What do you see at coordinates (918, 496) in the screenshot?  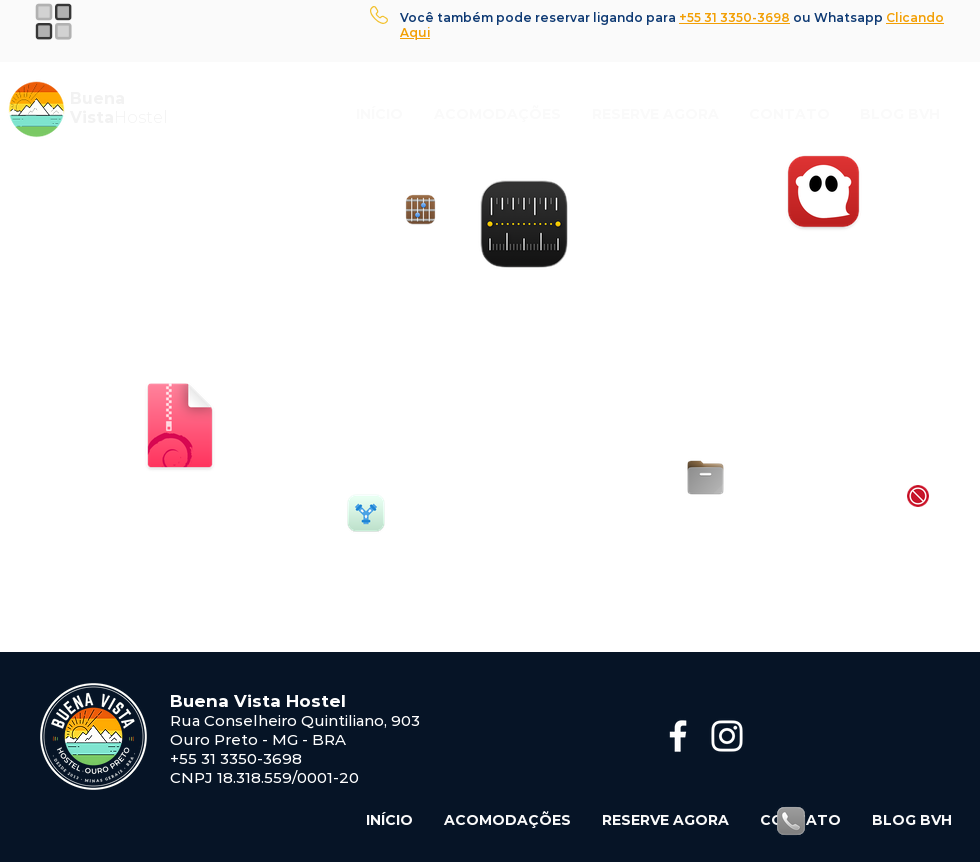 I see `delete or remove selected item` at bounding box center [918, 496].